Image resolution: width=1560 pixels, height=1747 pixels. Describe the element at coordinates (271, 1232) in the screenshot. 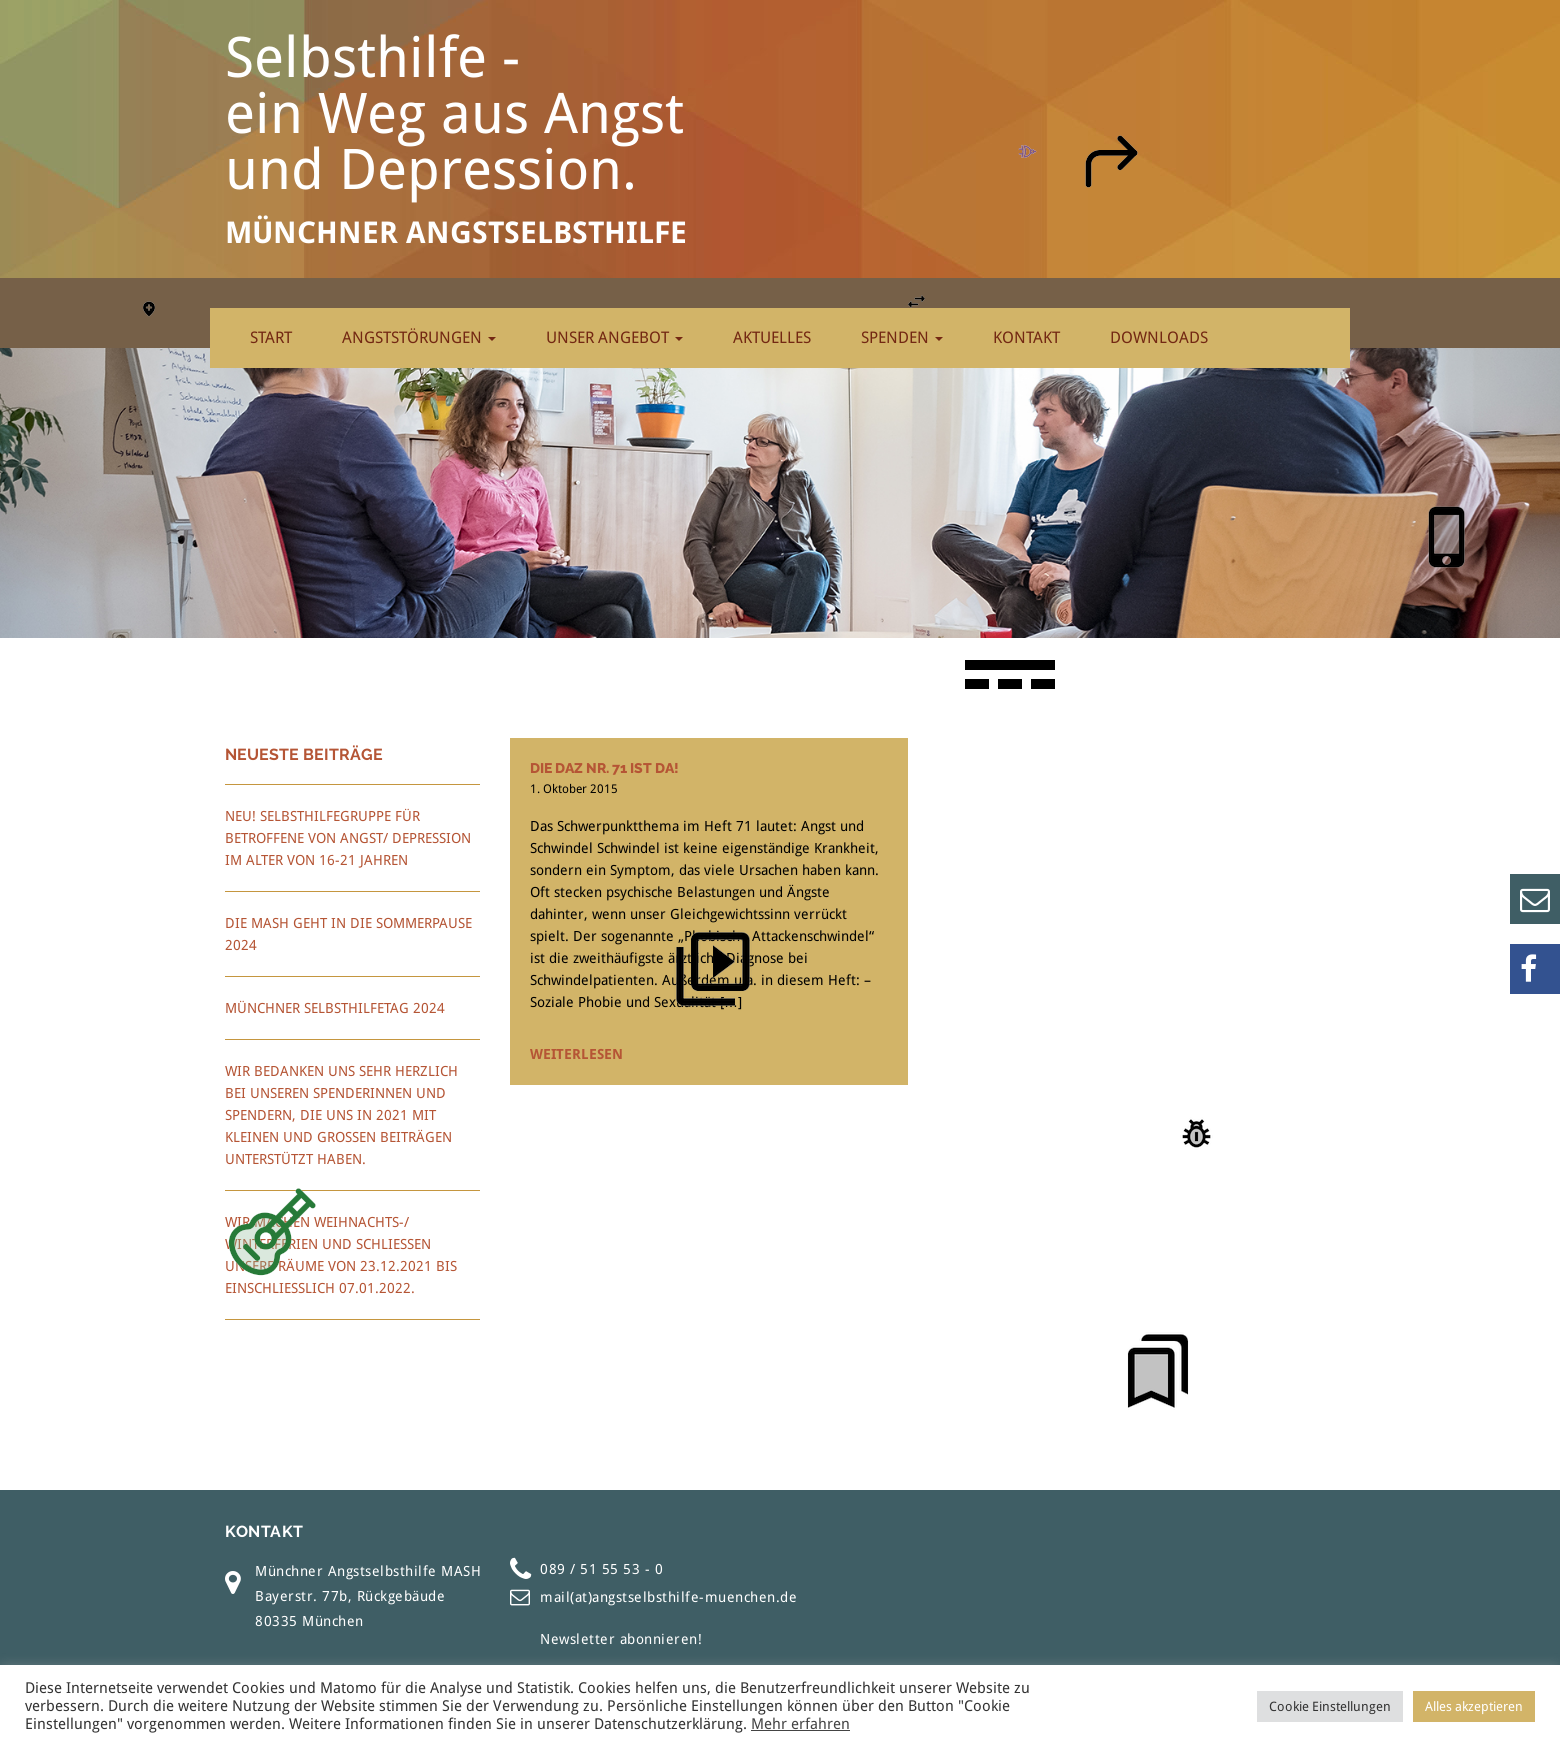

I see `access music or audio content` at that location.